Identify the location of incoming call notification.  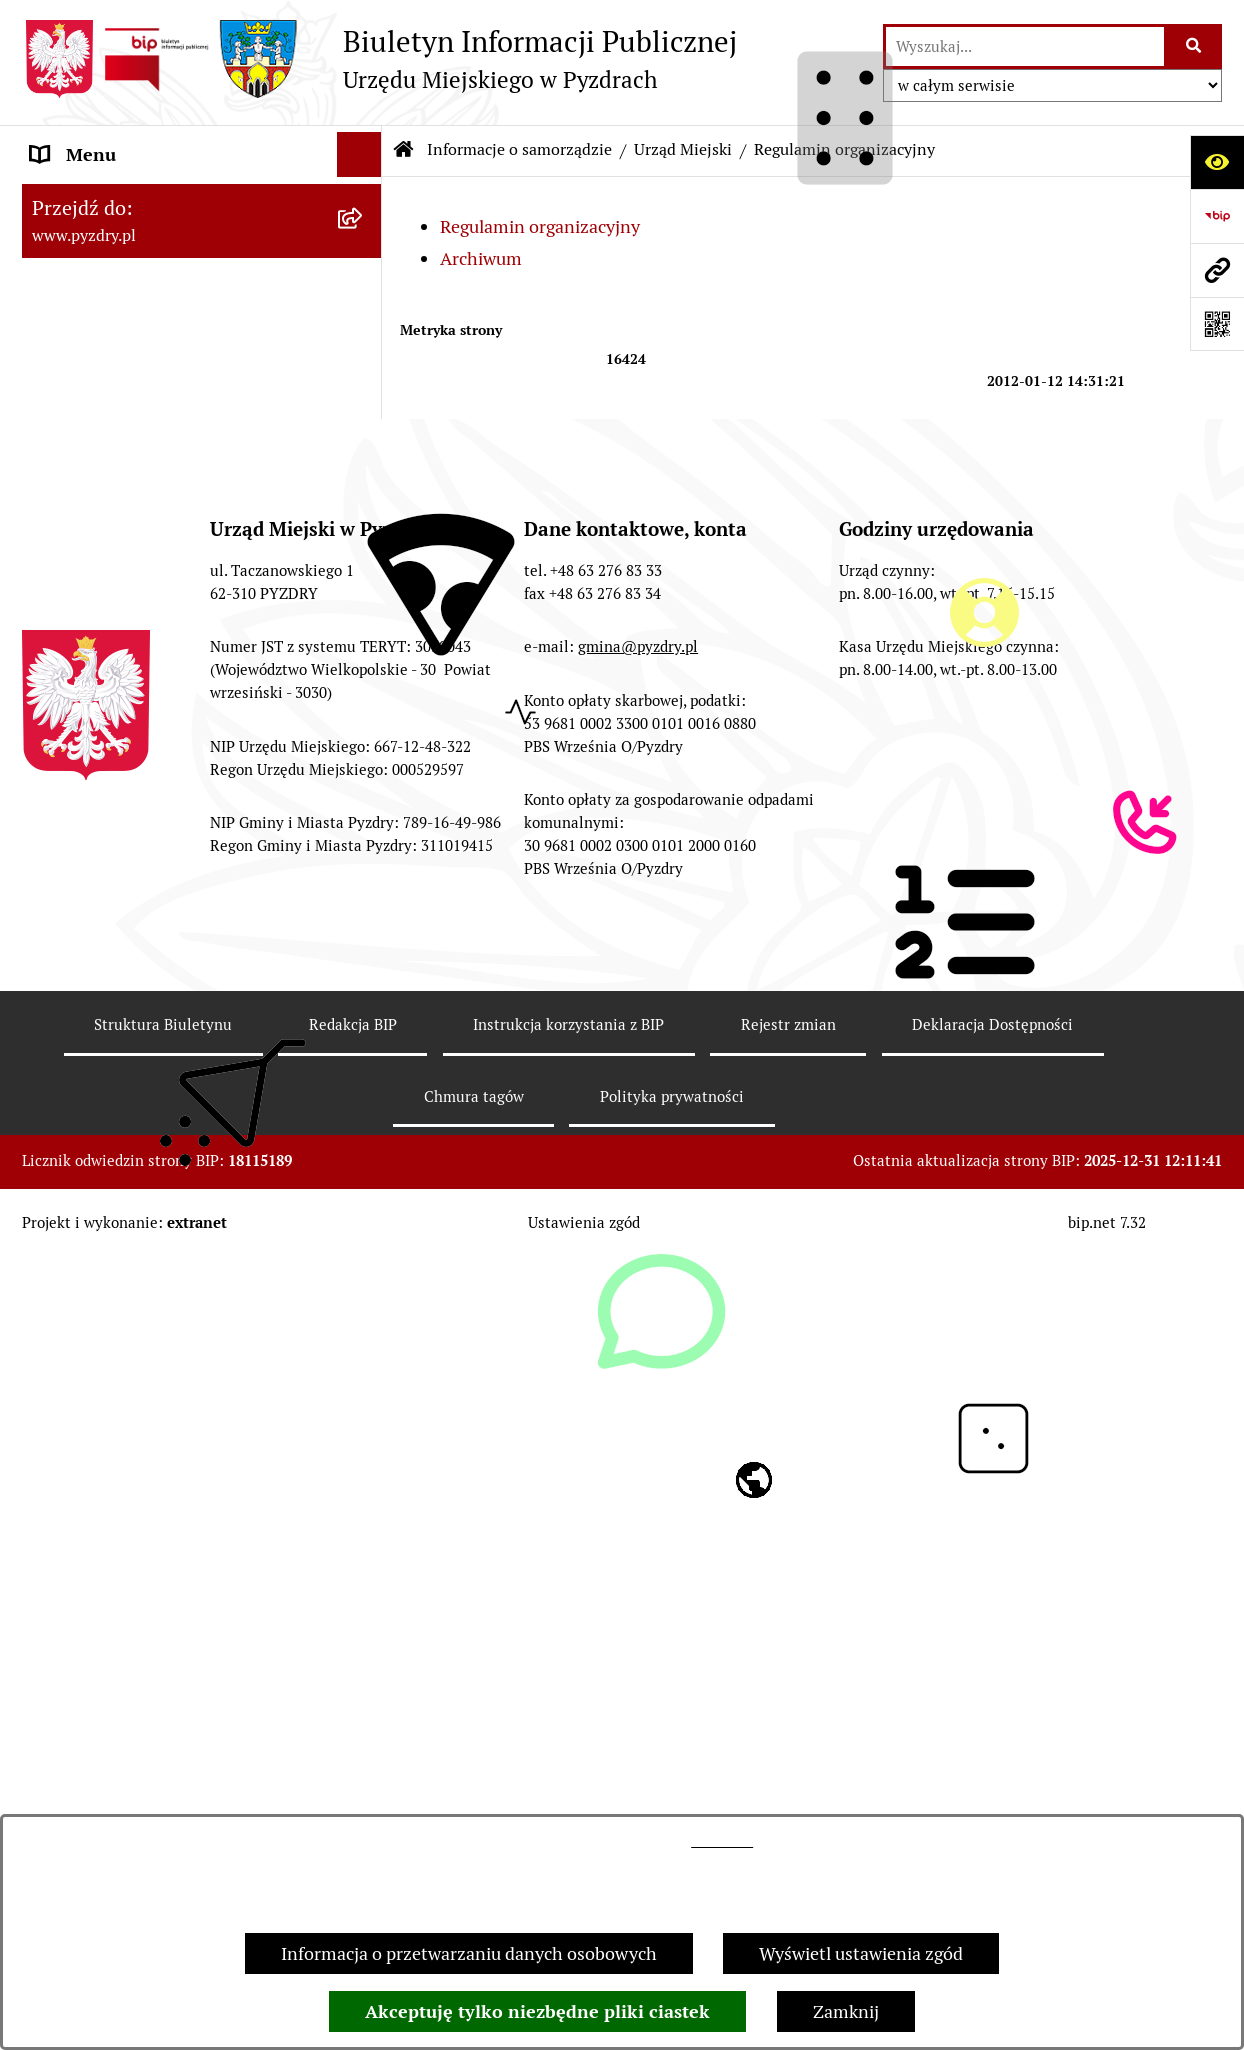
(1146, 821).